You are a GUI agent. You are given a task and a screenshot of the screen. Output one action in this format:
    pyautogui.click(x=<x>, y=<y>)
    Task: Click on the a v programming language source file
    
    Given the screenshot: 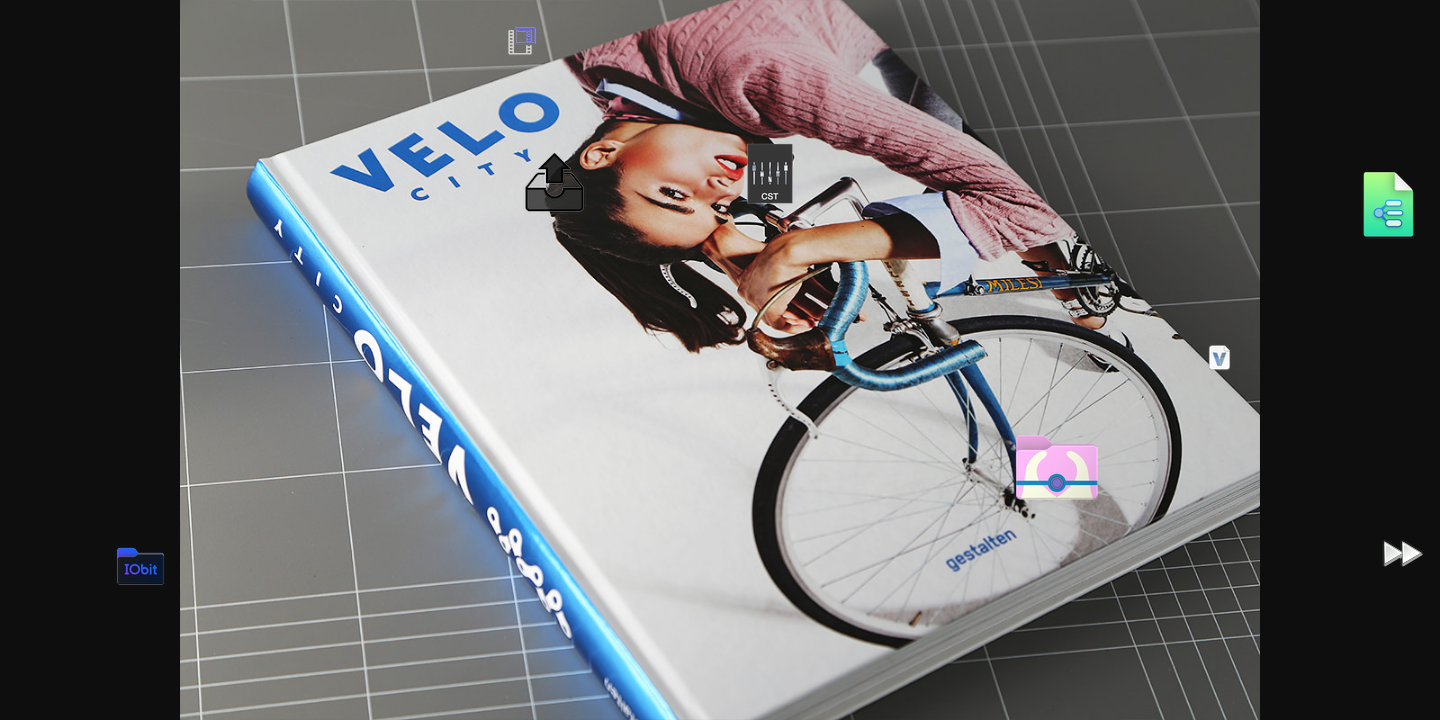 What is the action you would take?
    pyautogui.click(x=1219, y=357)
    